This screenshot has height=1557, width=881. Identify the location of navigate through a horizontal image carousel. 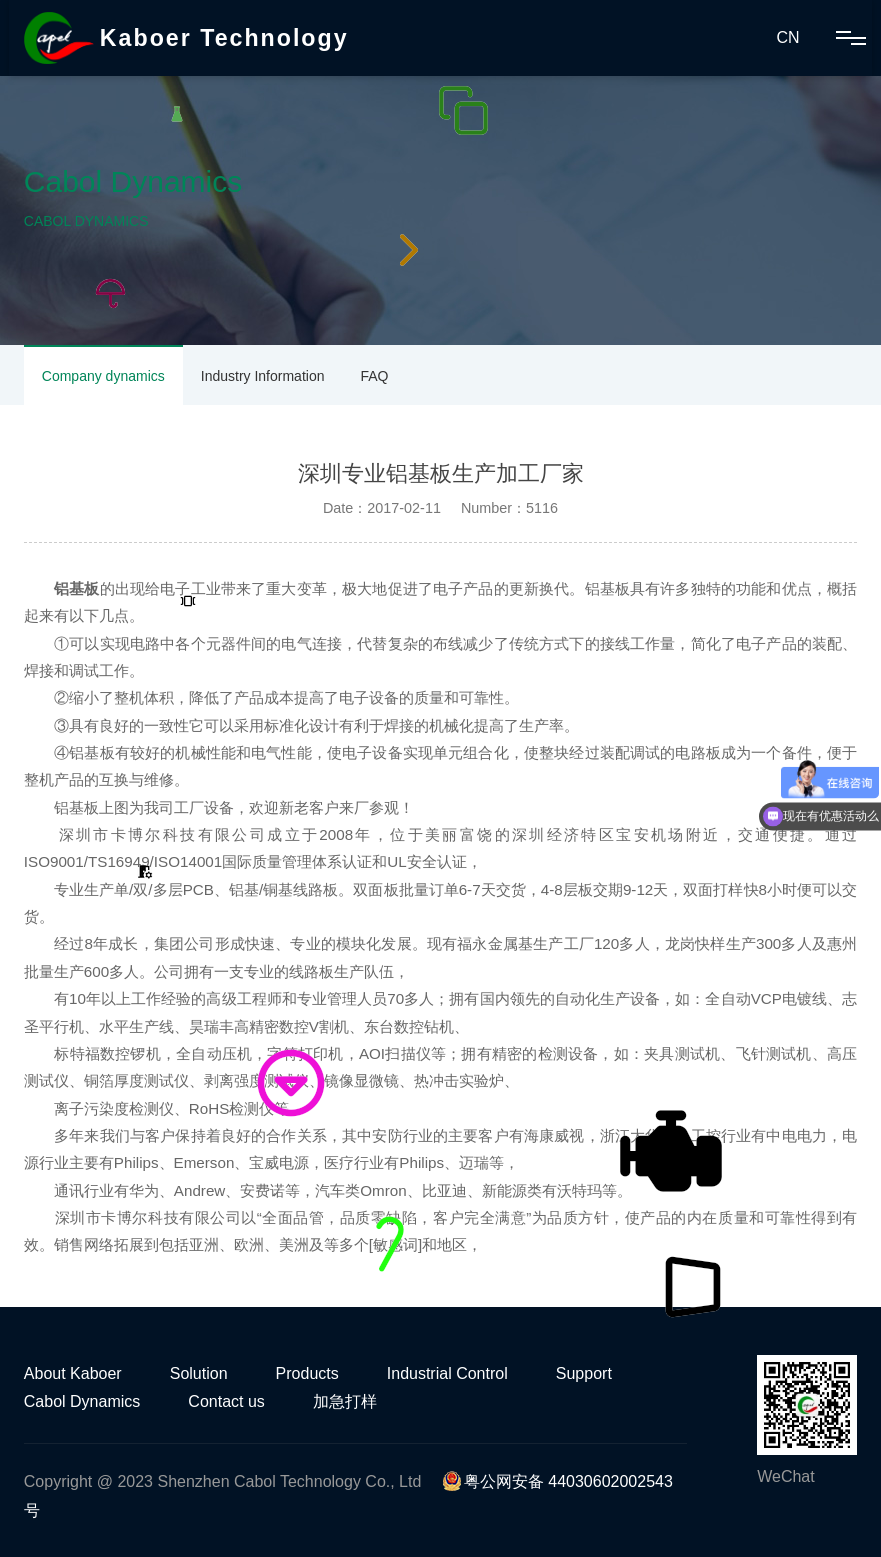
(188, 601).